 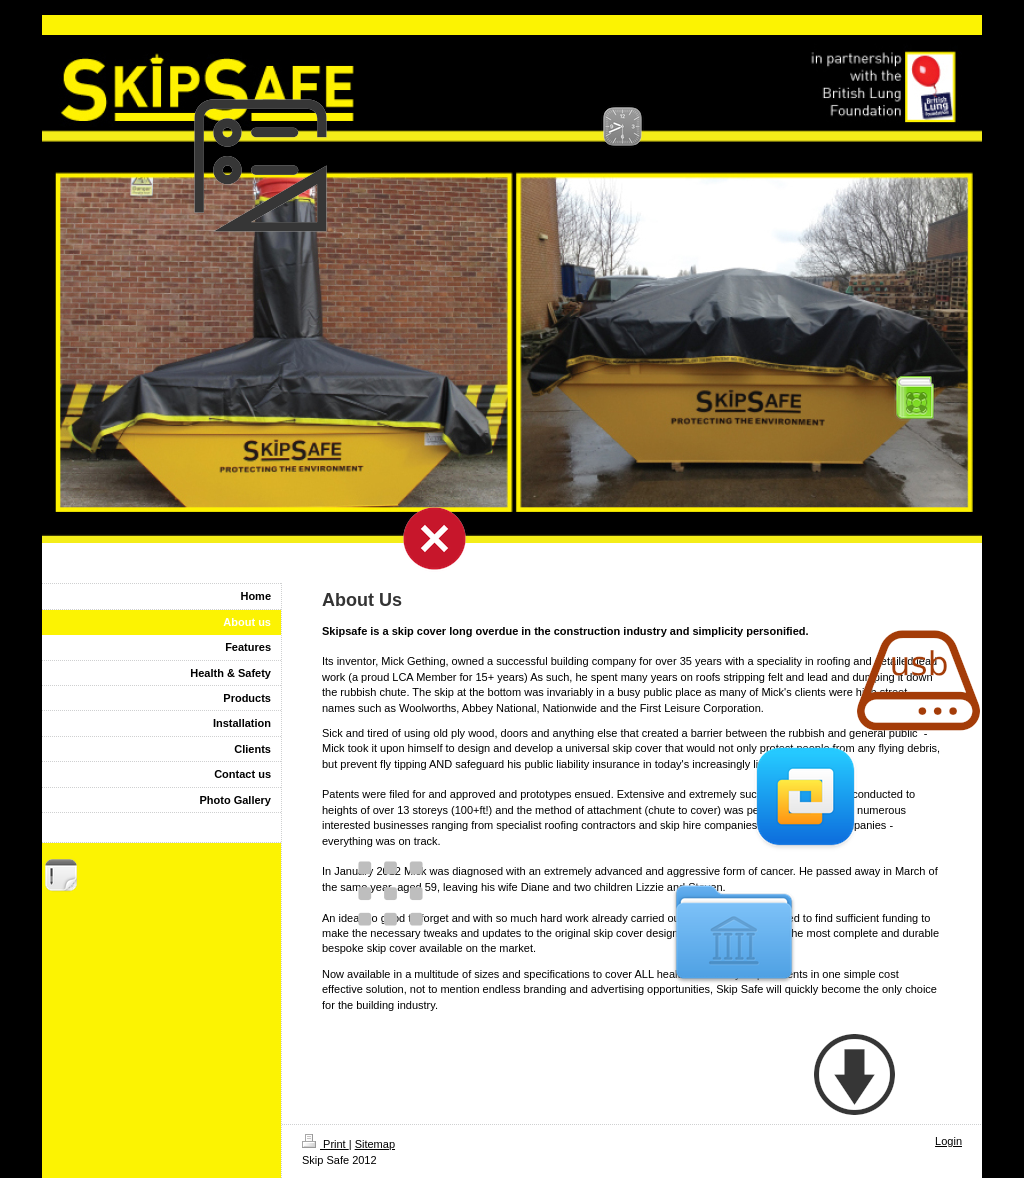 What do you see at coordinates (854, 1074) in the screenshot?
I see `download a file or resource` at bounding box center [854, 1074].